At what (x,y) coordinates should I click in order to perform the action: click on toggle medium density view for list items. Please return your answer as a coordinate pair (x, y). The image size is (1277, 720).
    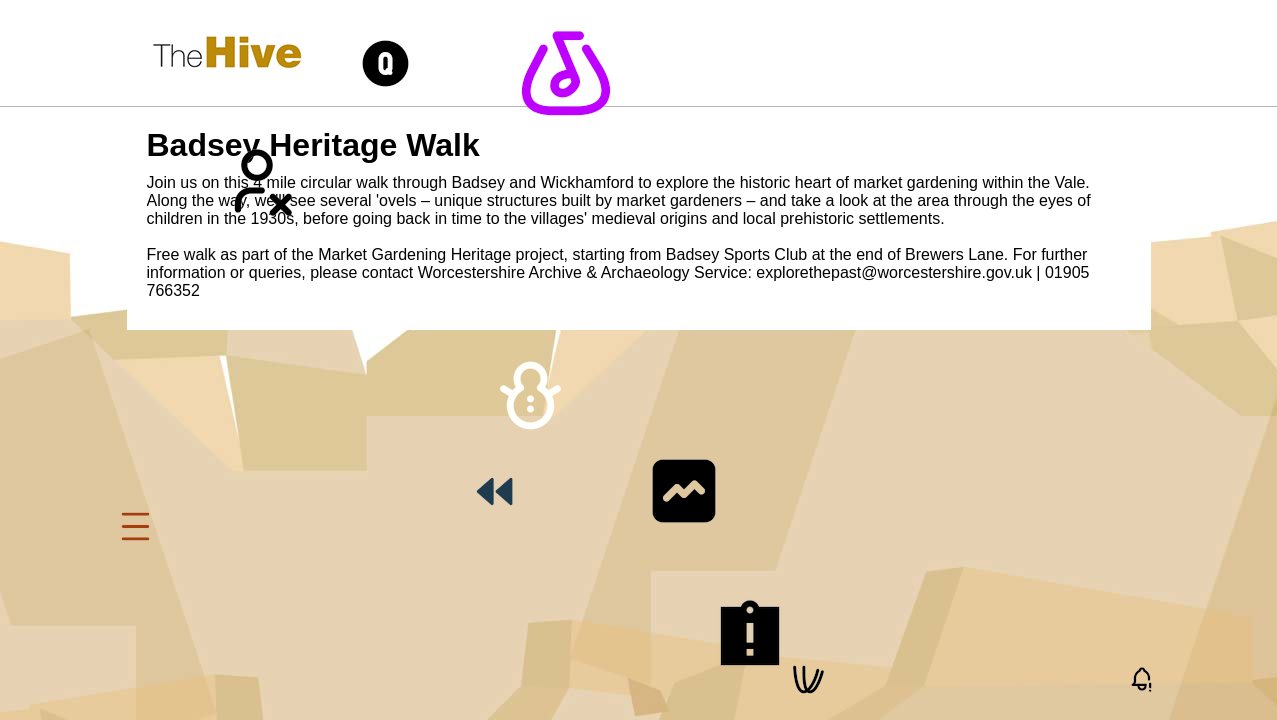
    Looking at the image, I should click on (135, 526).